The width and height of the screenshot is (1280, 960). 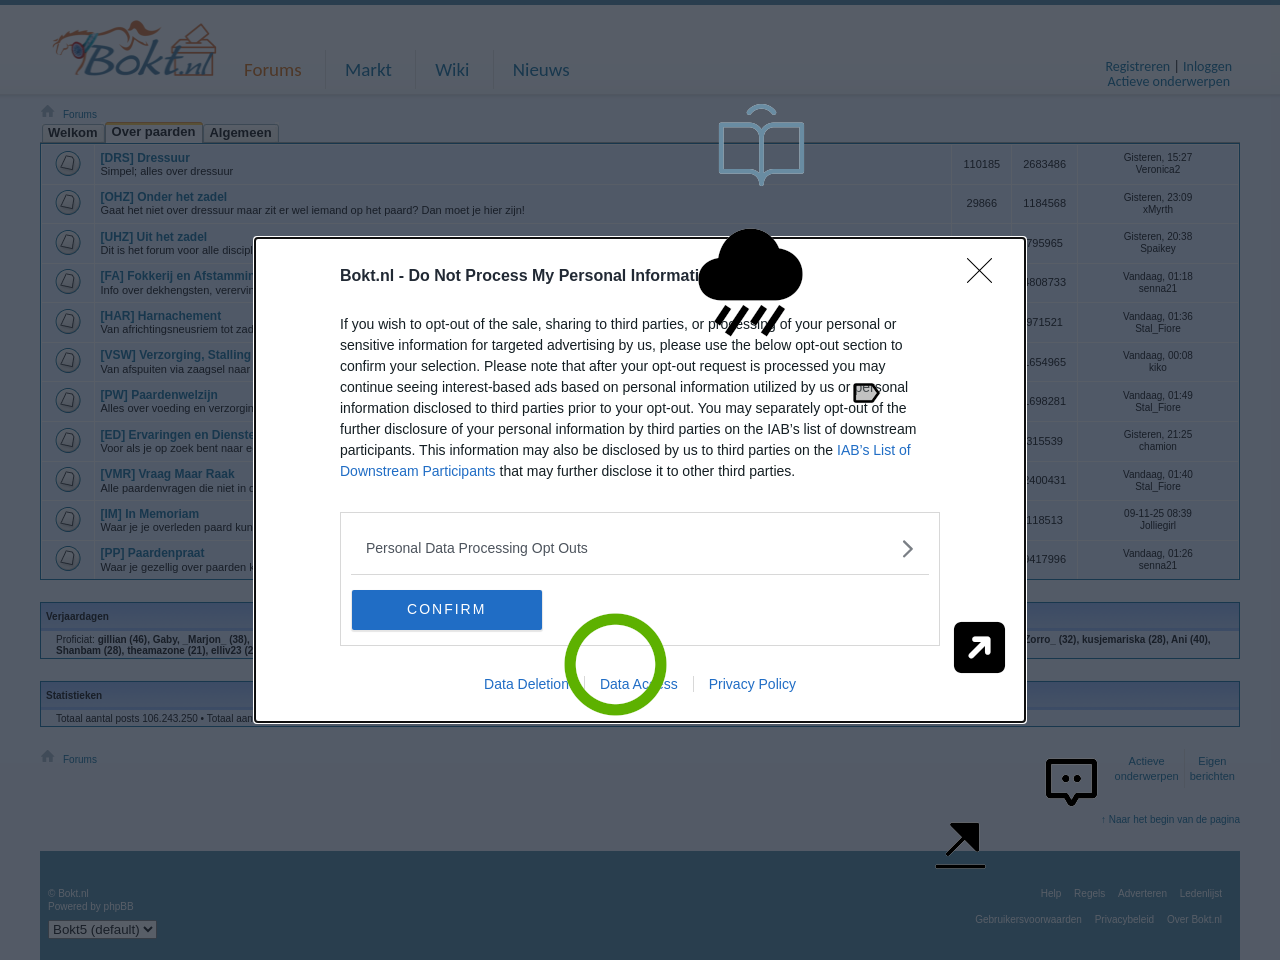 I want to click on open link in a new window or tab, so click(x=979, y=647).